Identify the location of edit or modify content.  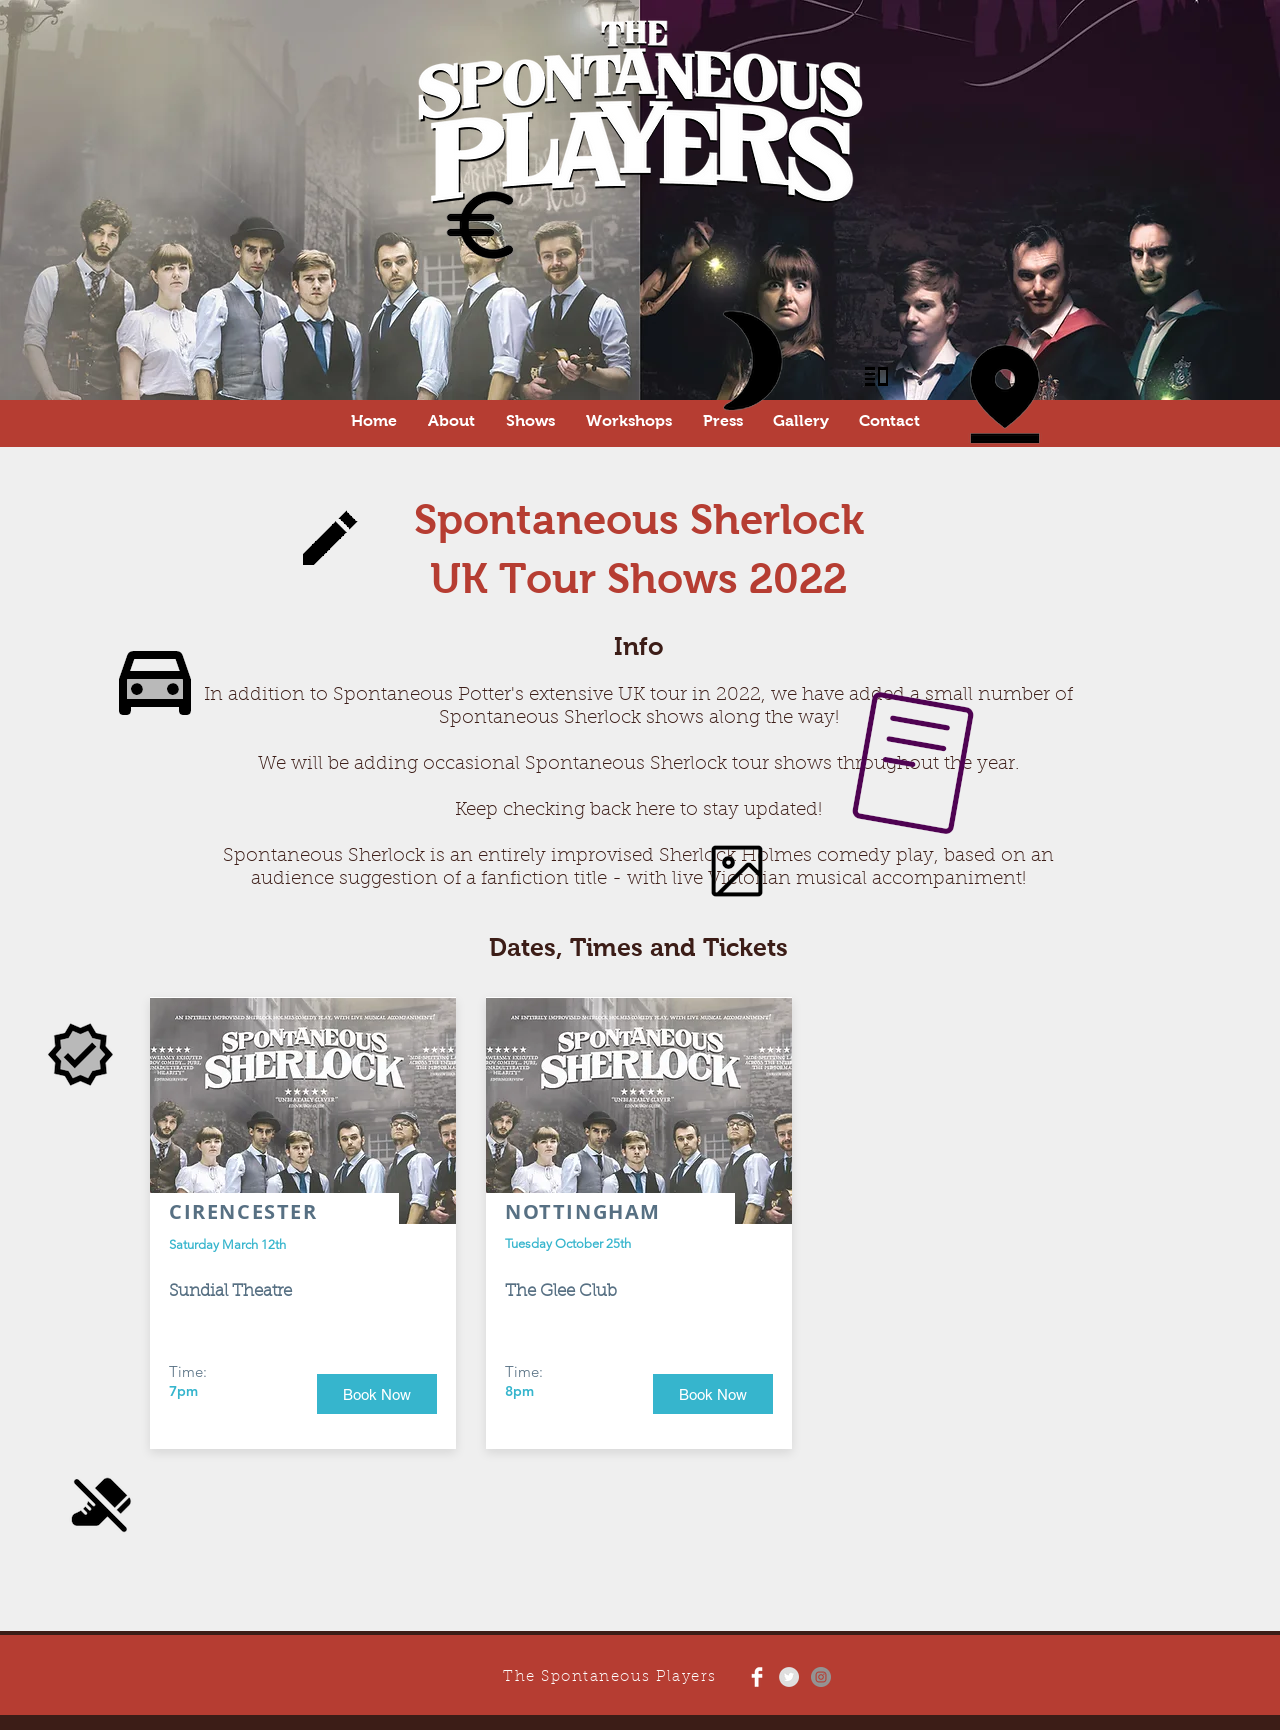
(329, 538).